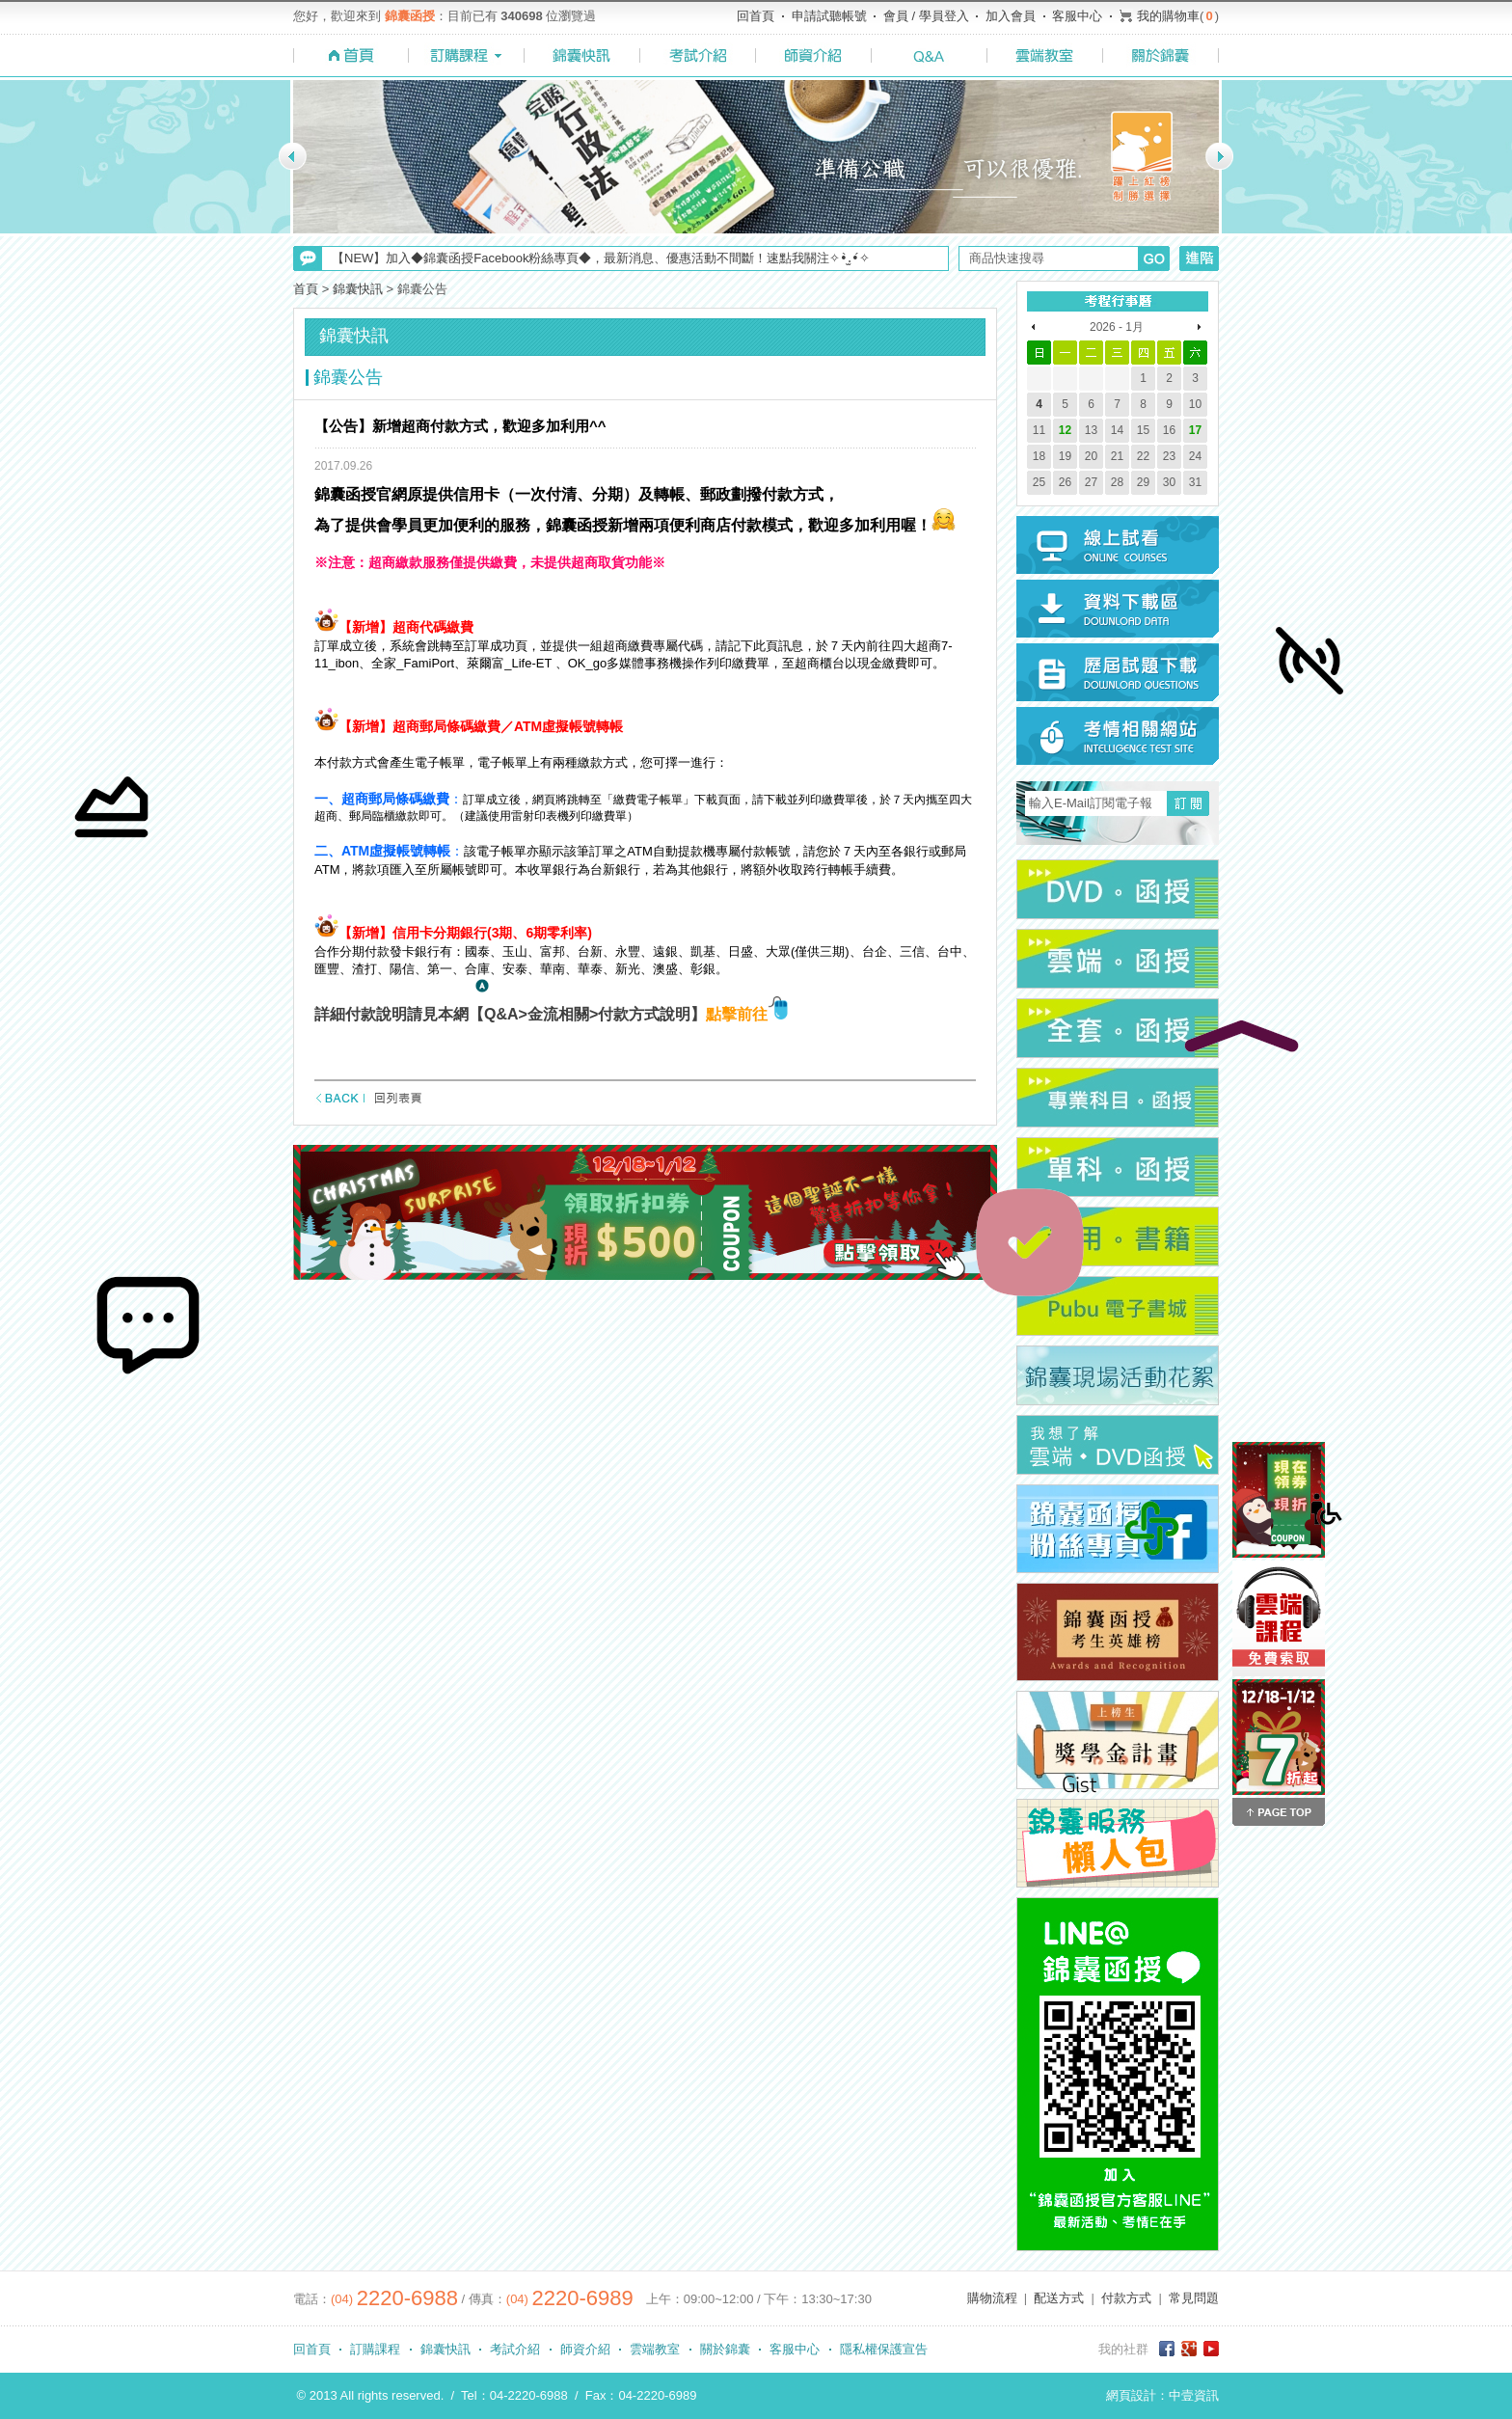  Describe the element at coordinates (1030, 1242) in the screenshot. I see `mark task as complete` at that location.